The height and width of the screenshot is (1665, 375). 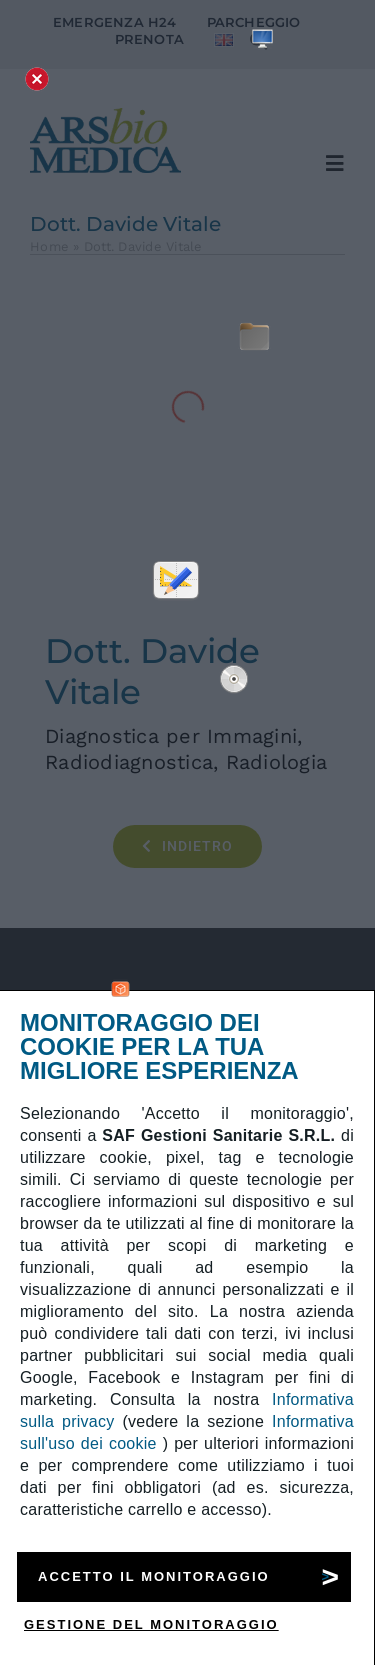 I want to click on a binary STL 3D model file, so click(x=120, y=988).